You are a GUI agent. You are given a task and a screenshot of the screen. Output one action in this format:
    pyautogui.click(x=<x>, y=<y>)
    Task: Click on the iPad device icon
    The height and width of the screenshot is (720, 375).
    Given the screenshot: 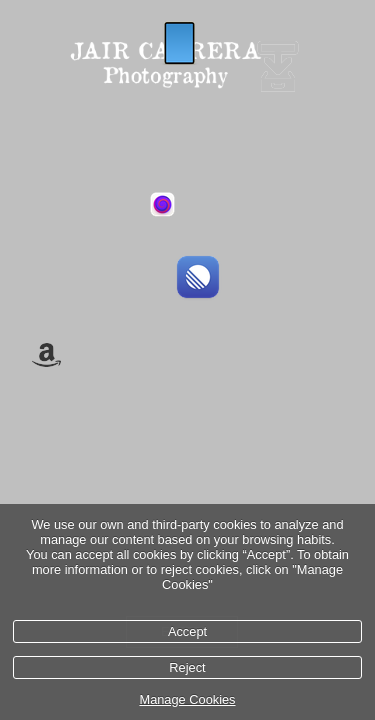 What is the action you would take?
    pyautogui.click(x=179, y=43)
    